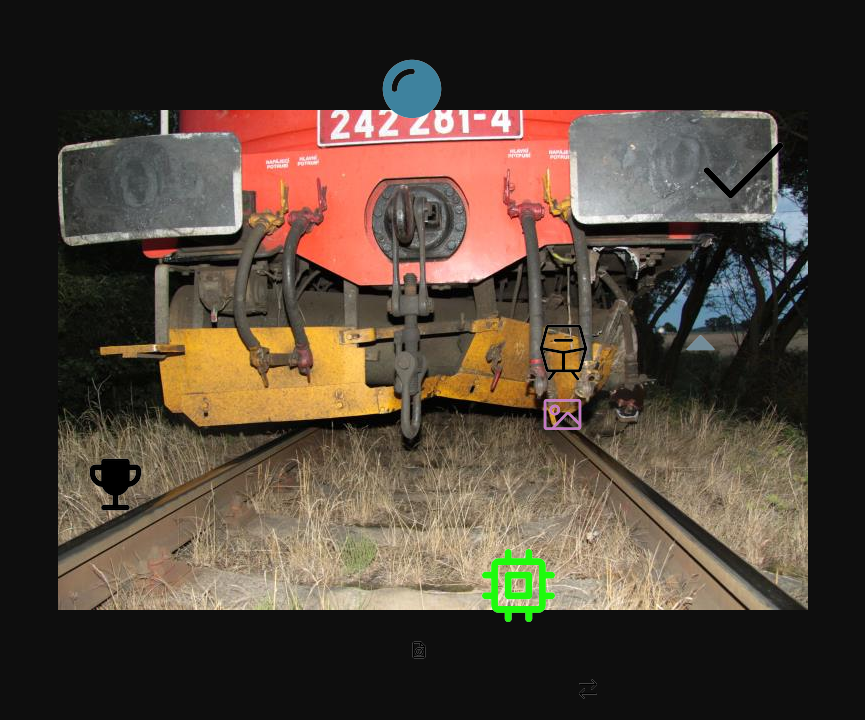 This screenshot has width=865, height=720. I want to click on view media file, so click(562, 414).